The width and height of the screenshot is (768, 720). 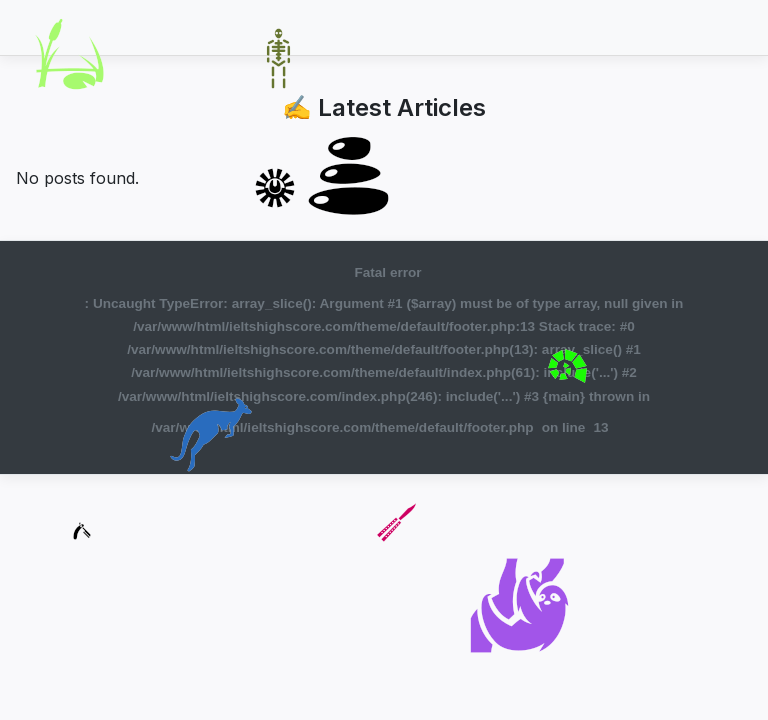 I want to click on access meditation or mindfulness features, so click(x=348, y=166).